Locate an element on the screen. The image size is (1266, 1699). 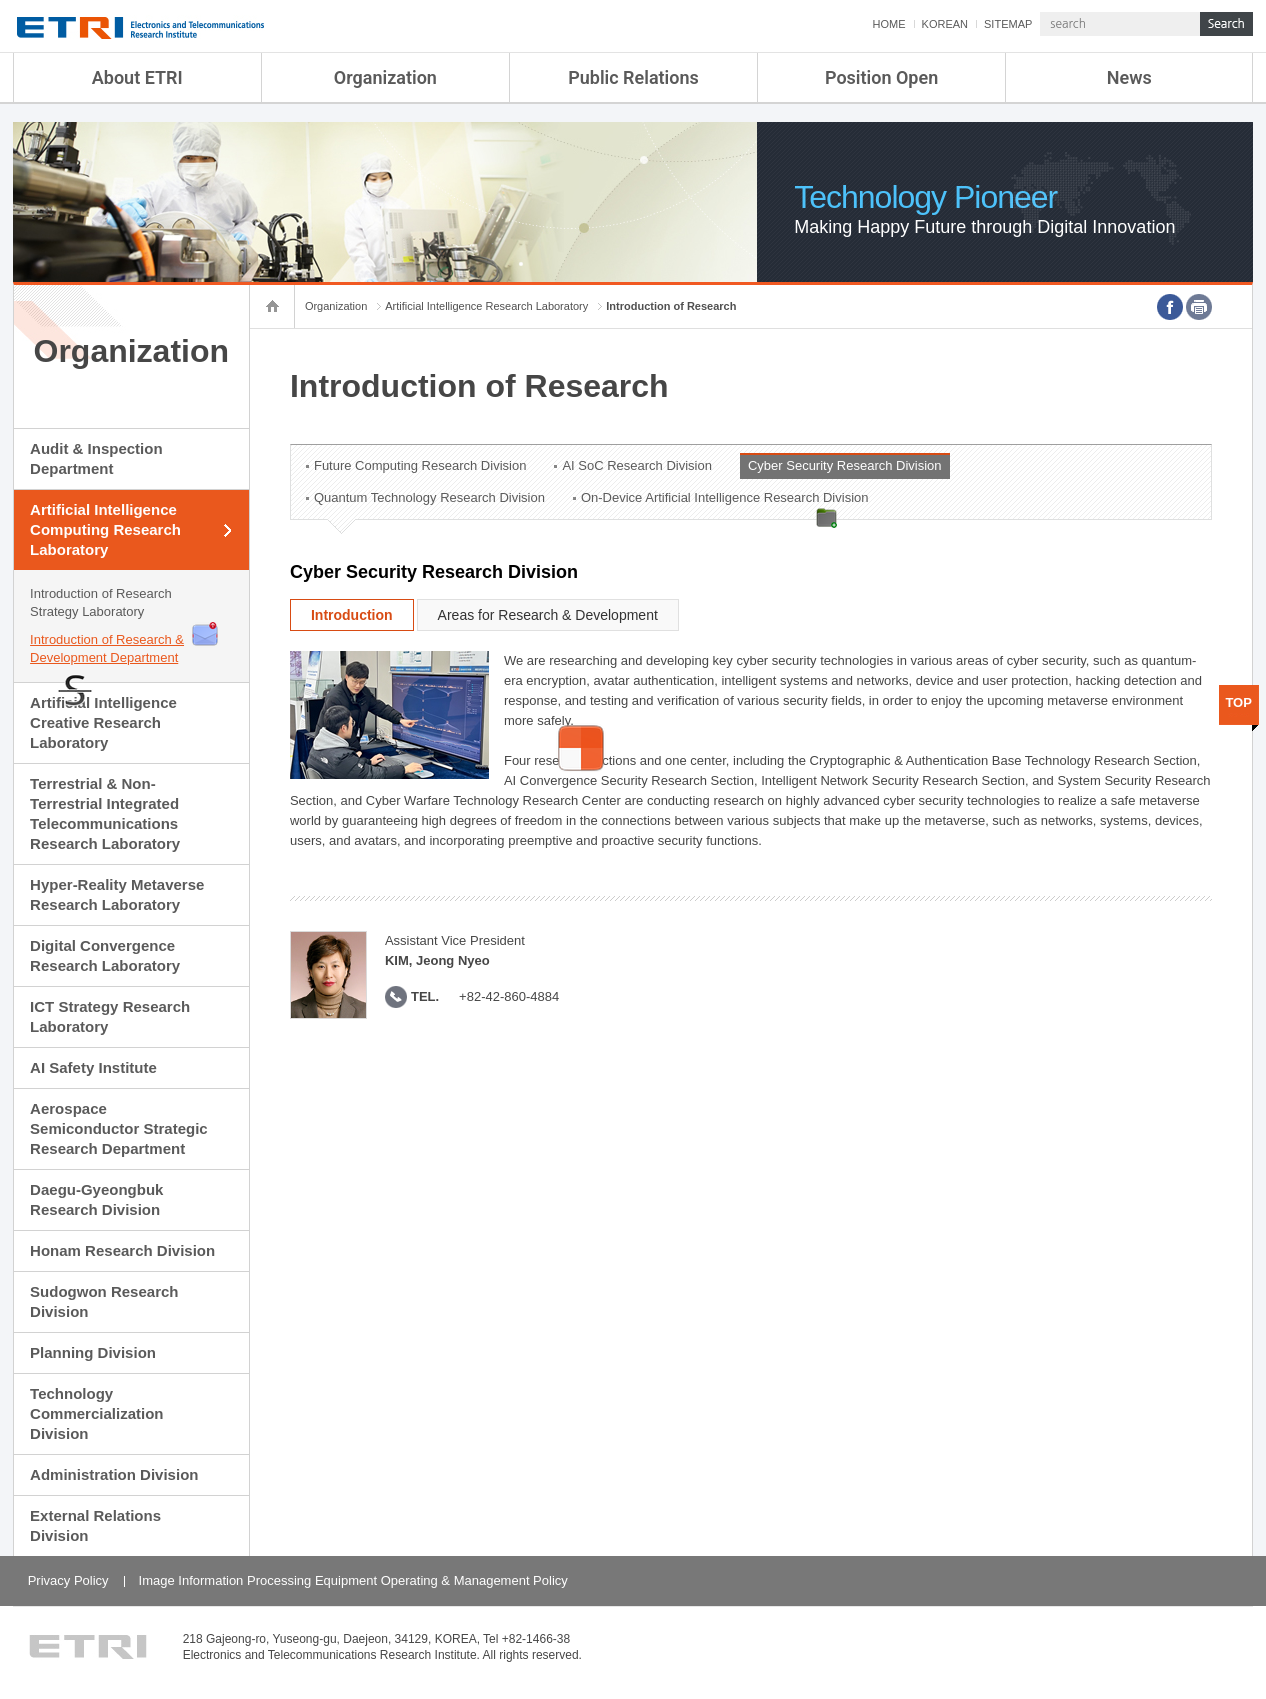
switch to the bottom-left workspace is located at coordinates (581, 748).